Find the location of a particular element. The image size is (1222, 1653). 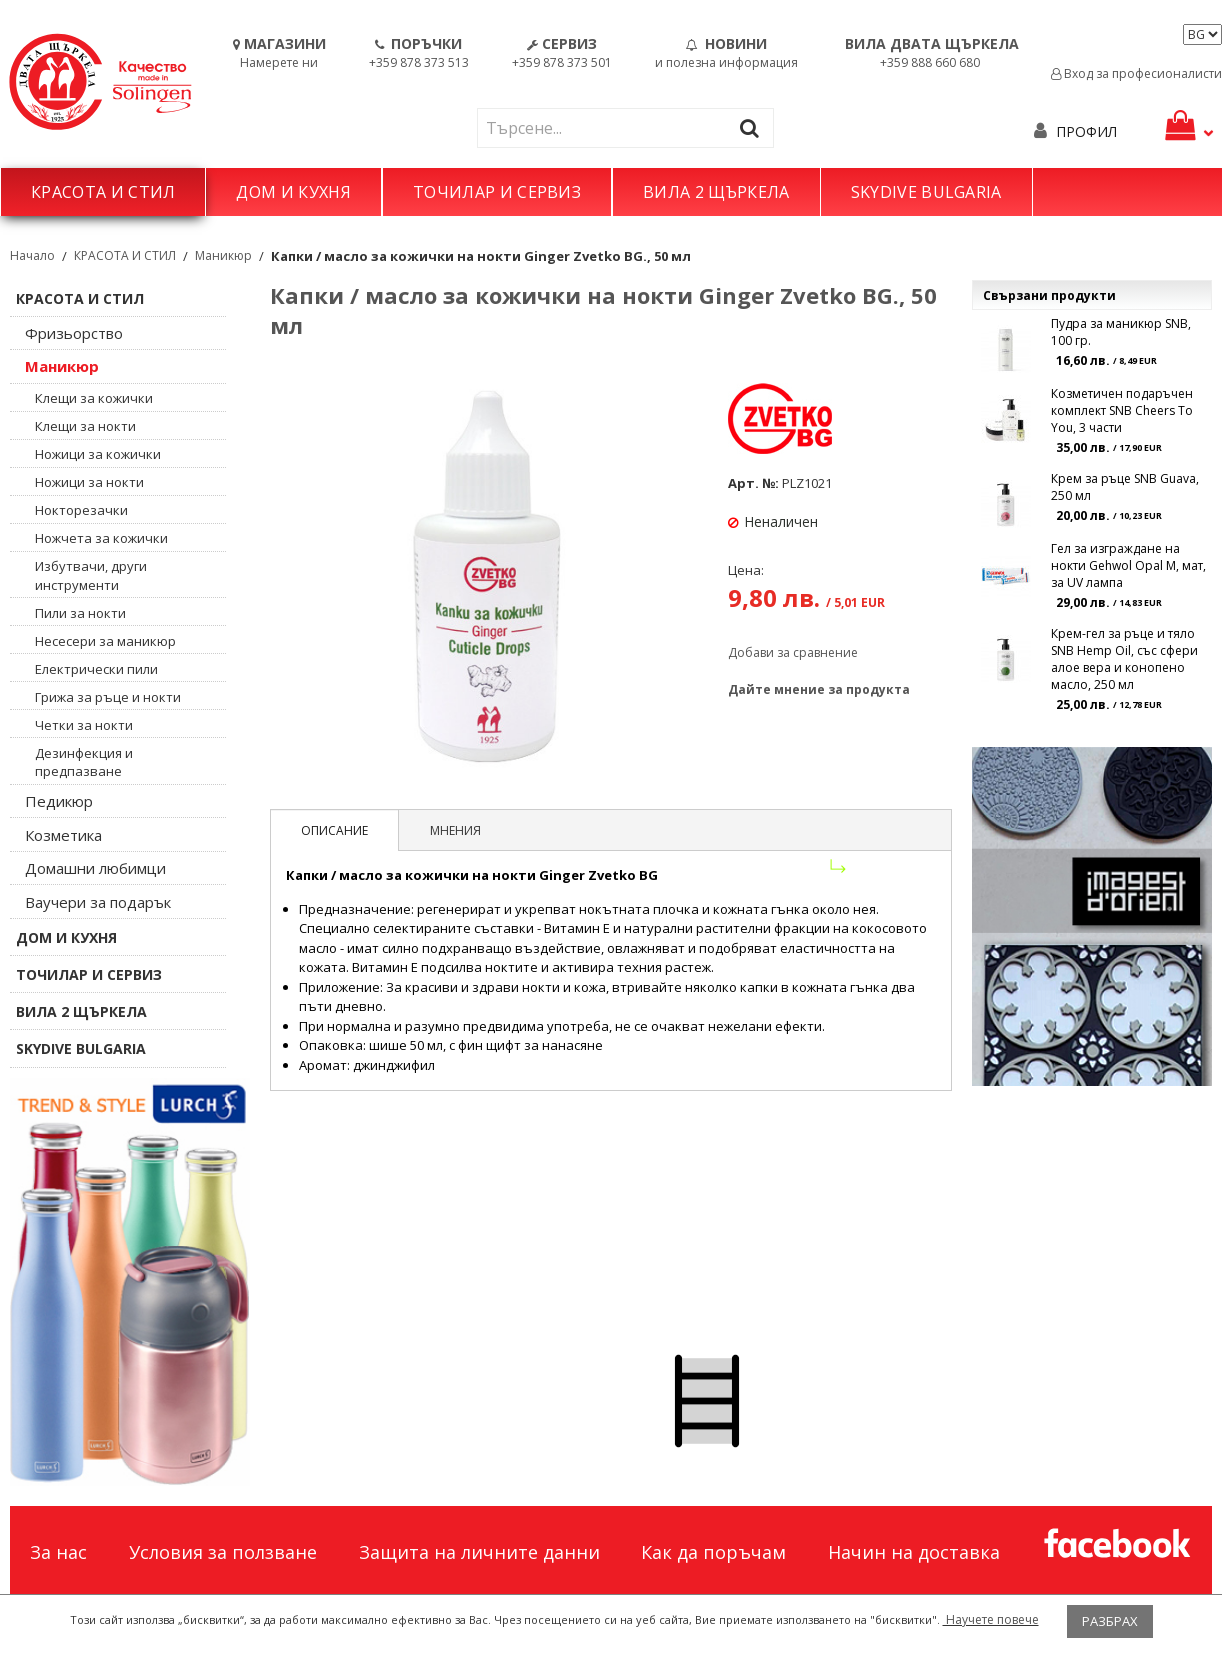

access step-by-step instructions or tutorials is located at coordinates (707, 1401).